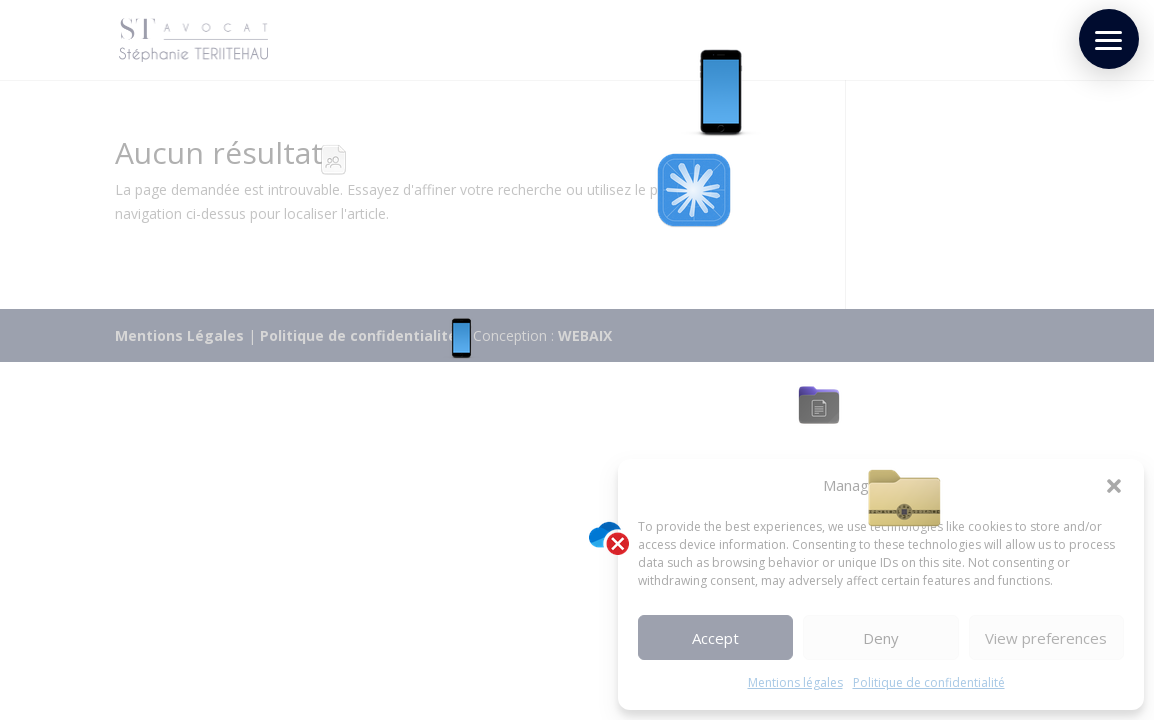  Describe the element at coordinates (333, 159) in the screenshot. I see `credits or attribution file` at that location.